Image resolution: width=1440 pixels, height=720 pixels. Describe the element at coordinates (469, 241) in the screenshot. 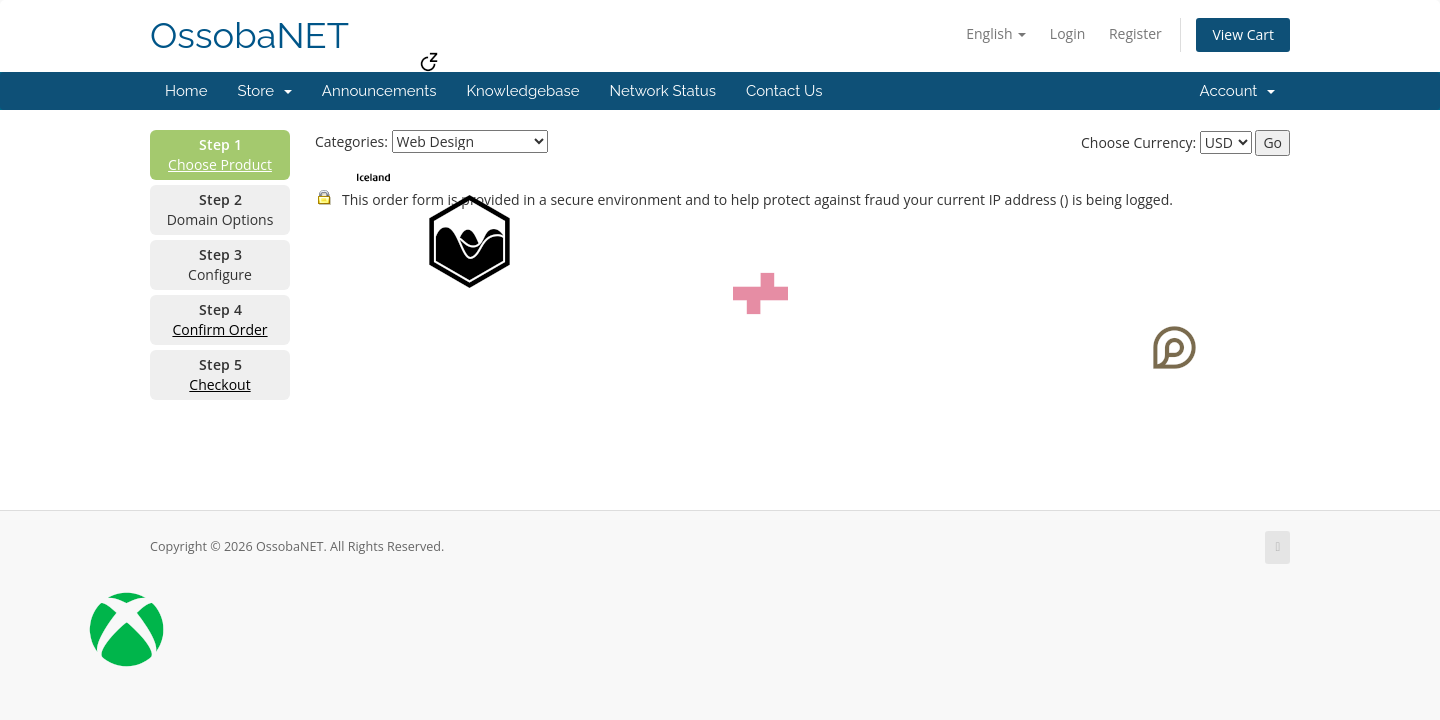

I see `chart.js library logo` at that location.